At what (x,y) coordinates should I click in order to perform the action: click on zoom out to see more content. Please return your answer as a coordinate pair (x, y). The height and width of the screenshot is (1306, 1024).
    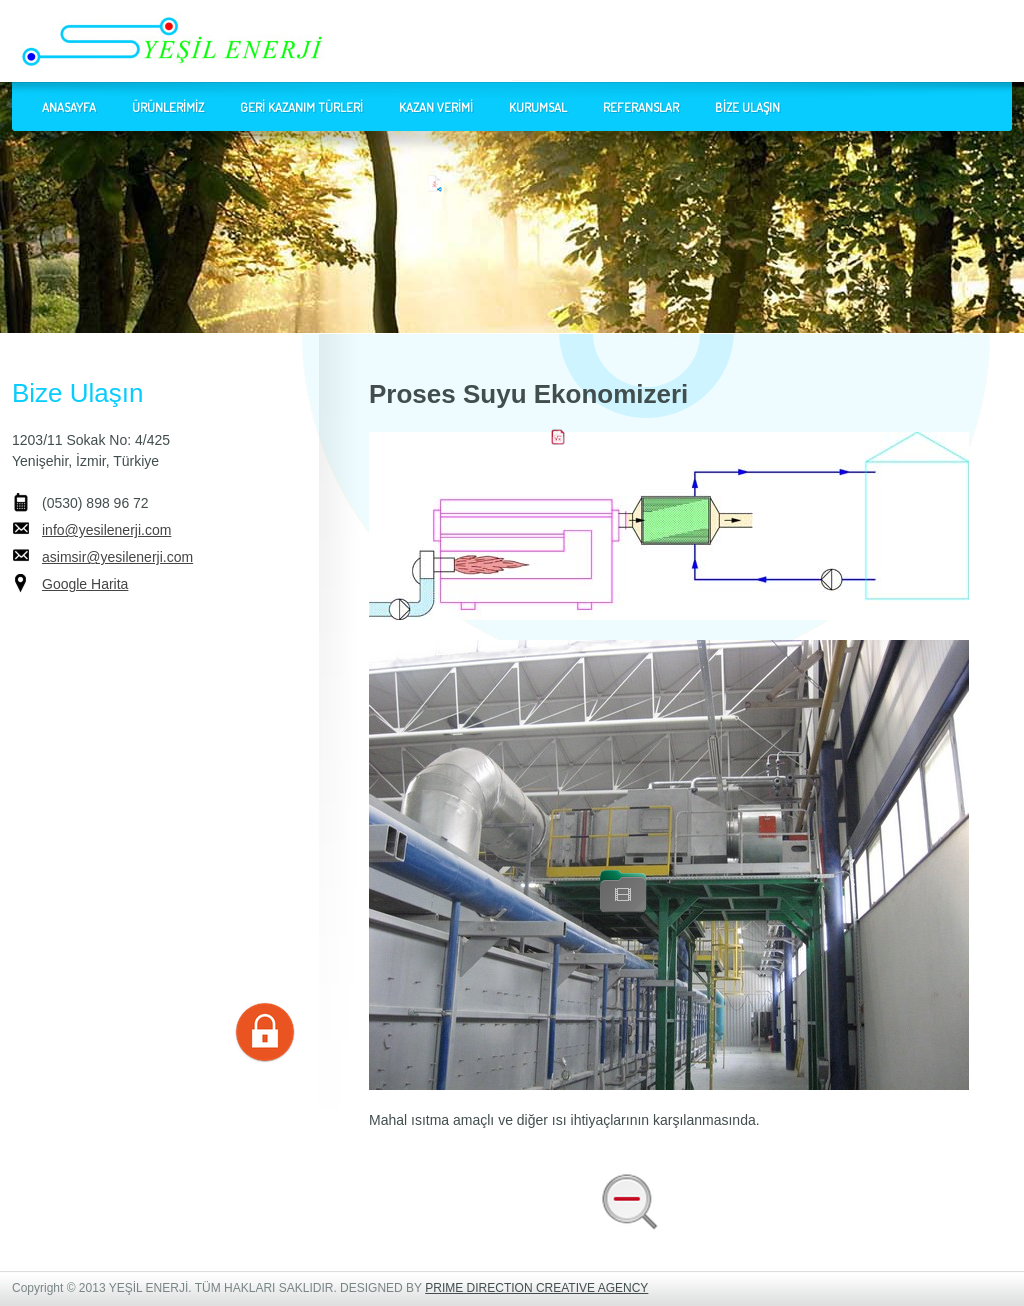
    Looking at the image, I should click on (630, 1202).